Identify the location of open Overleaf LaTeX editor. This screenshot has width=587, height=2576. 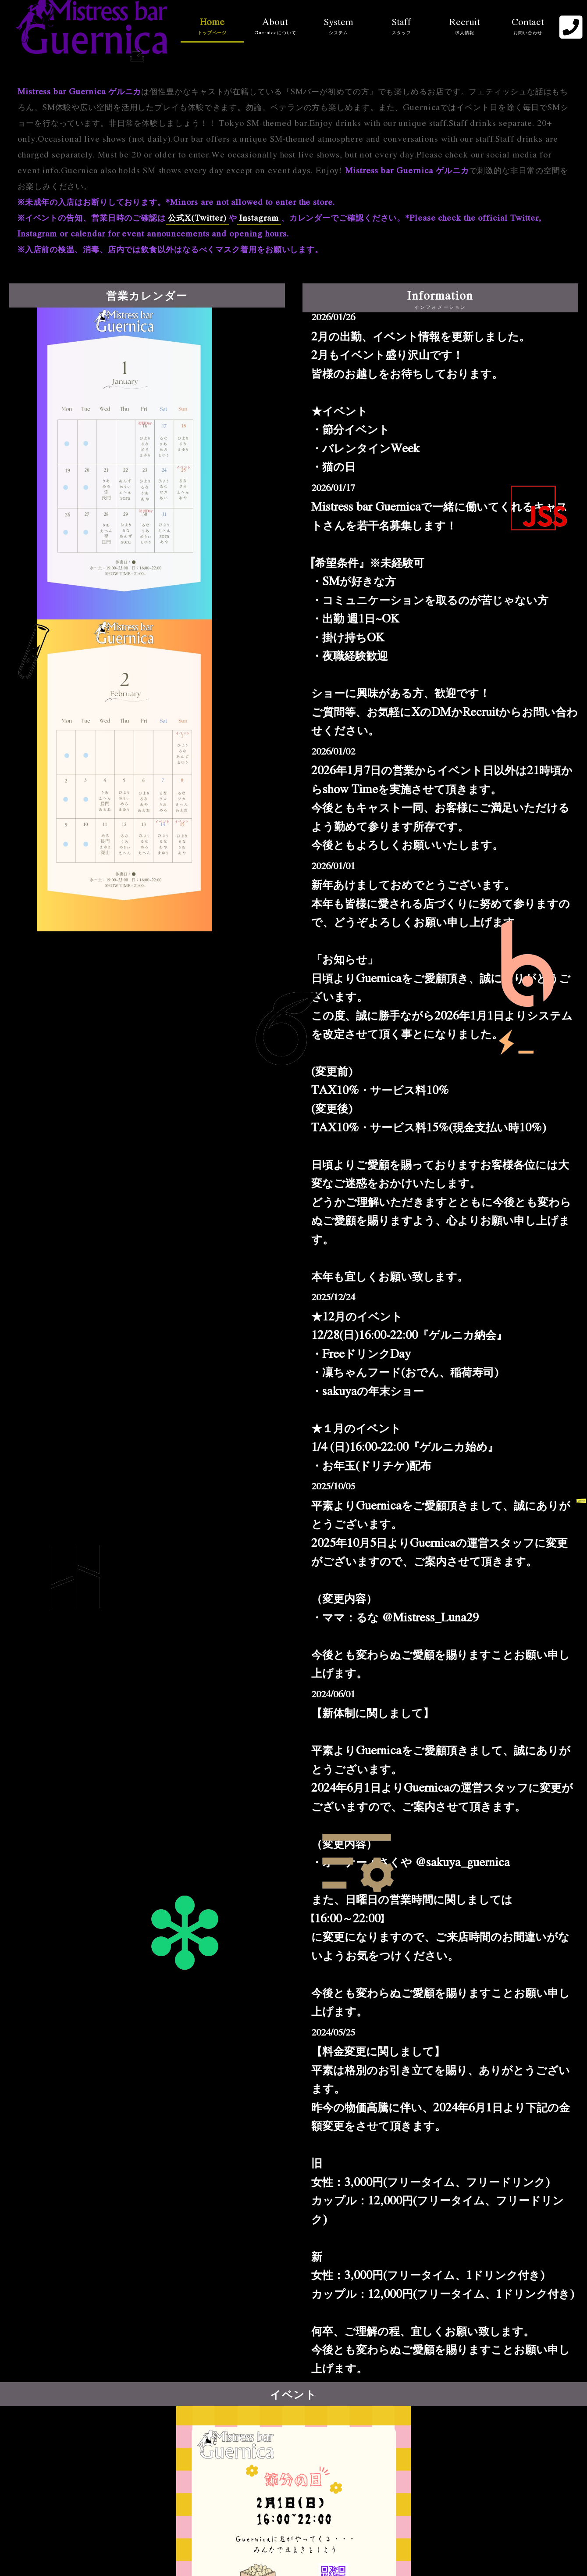
(287, 1028).